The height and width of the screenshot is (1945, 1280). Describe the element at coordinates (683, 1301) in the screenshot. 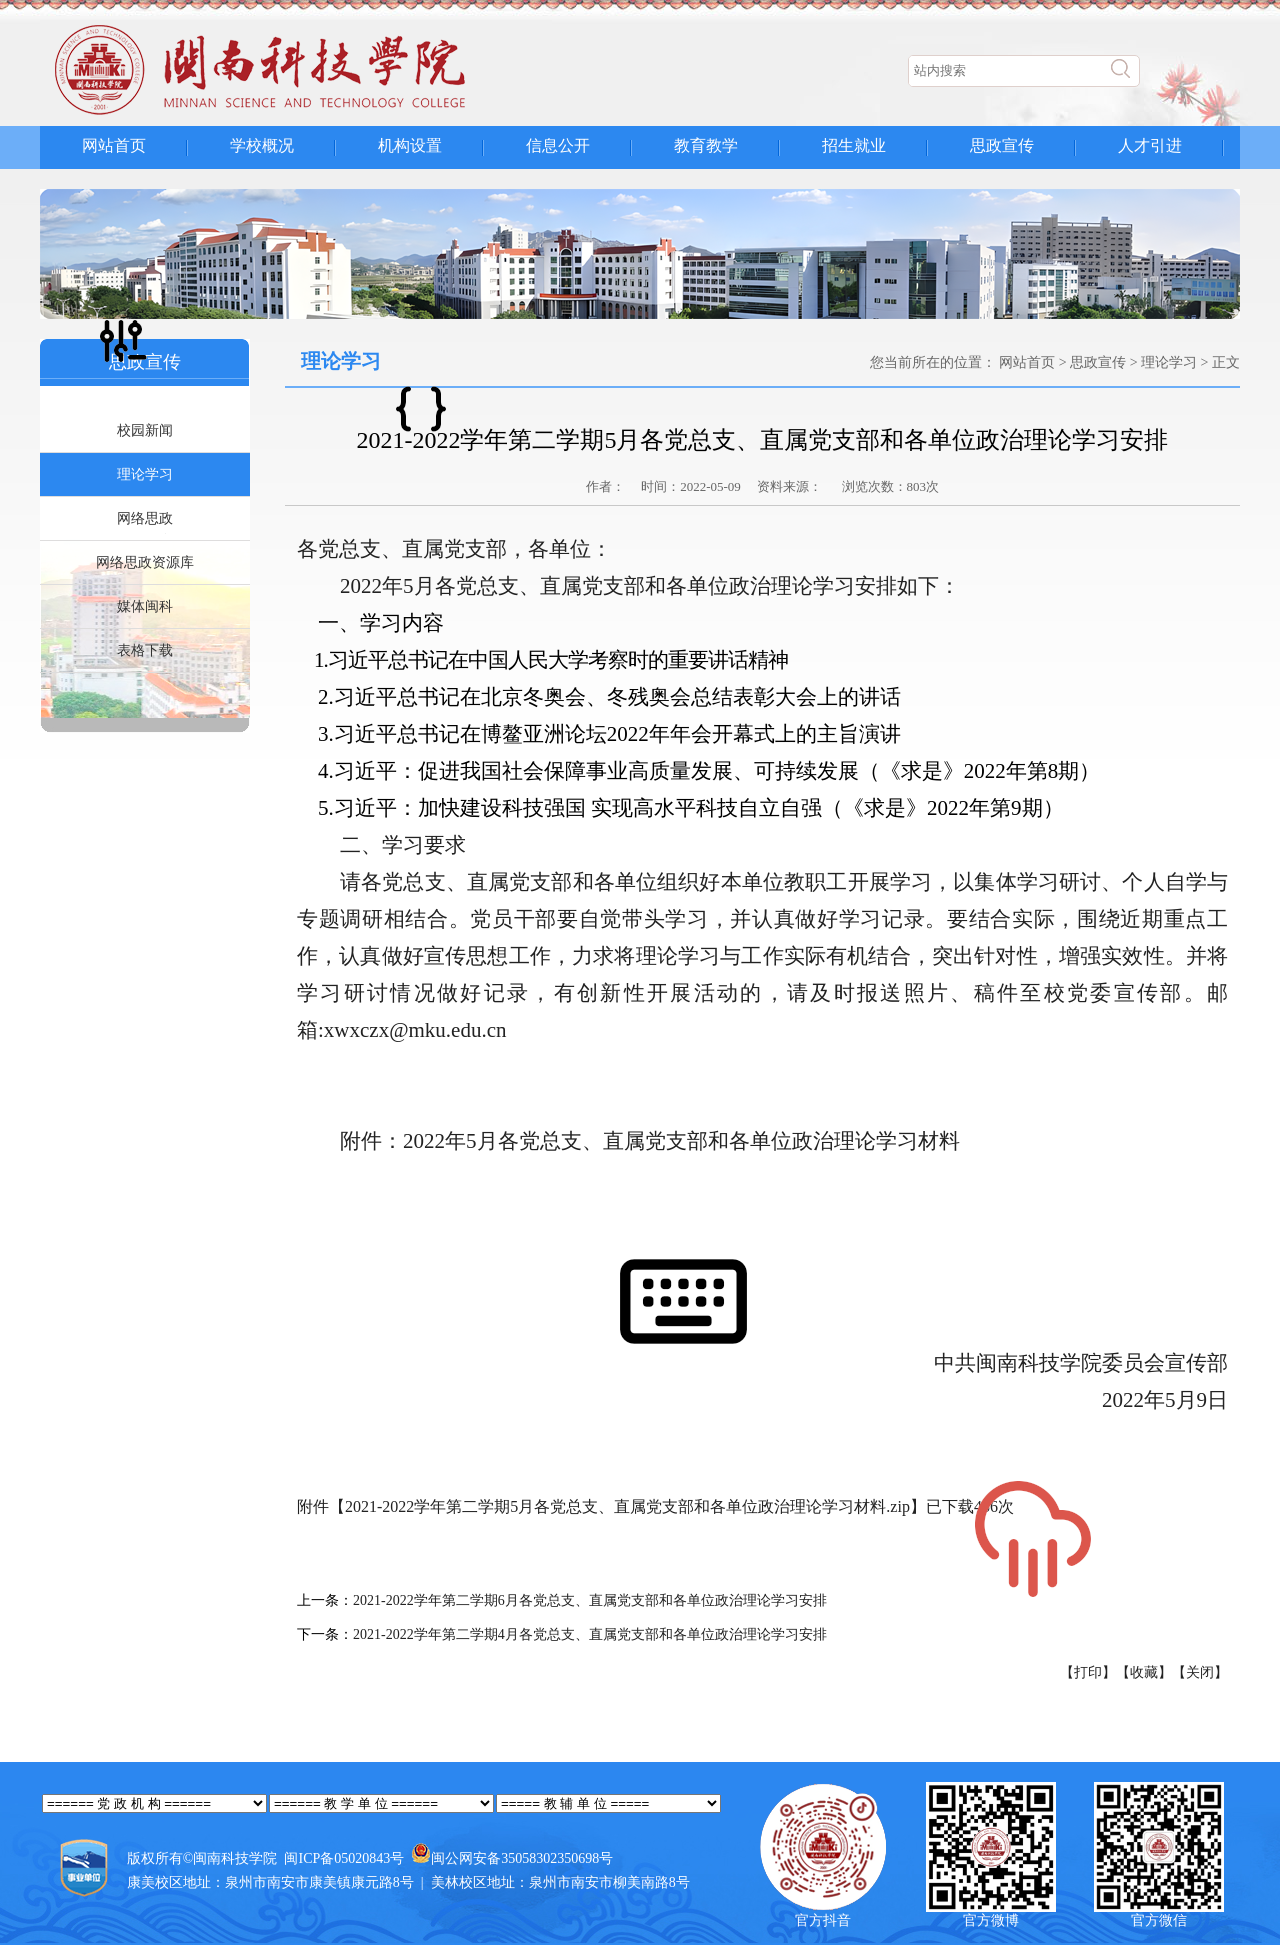

I see `open the on-screen keyboard` at that location.